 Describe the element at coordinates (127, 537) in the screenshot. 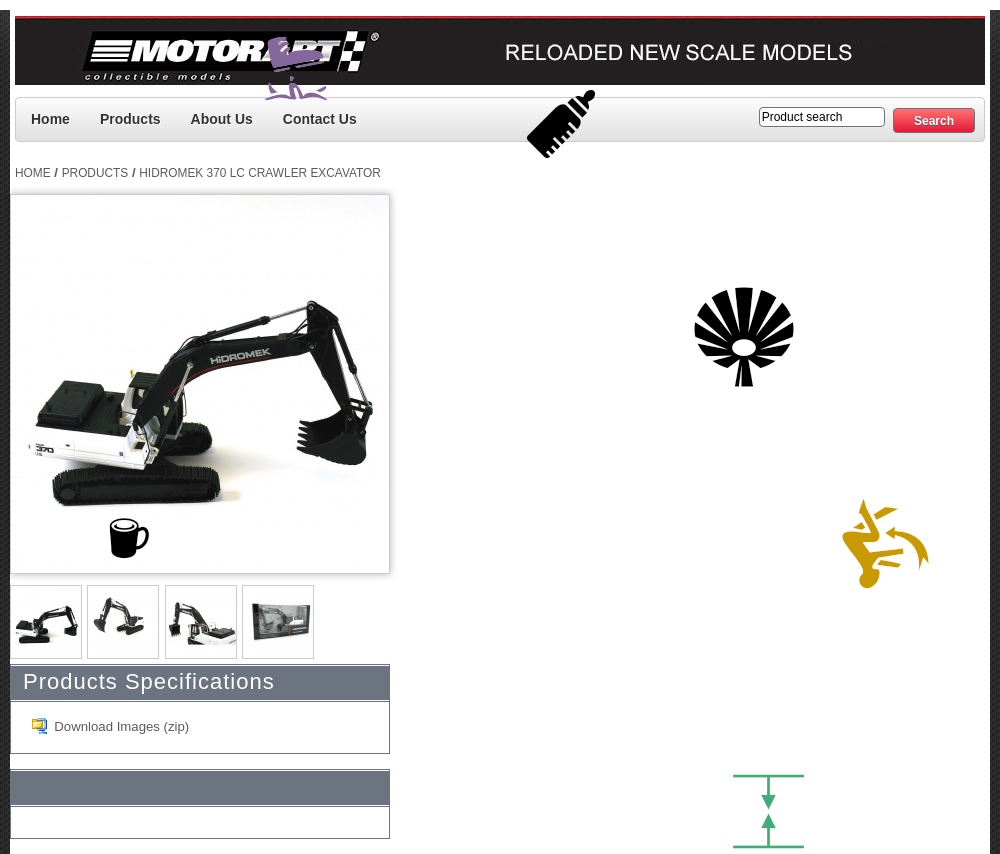

I see `access a café or coffee shop feature` at that location.